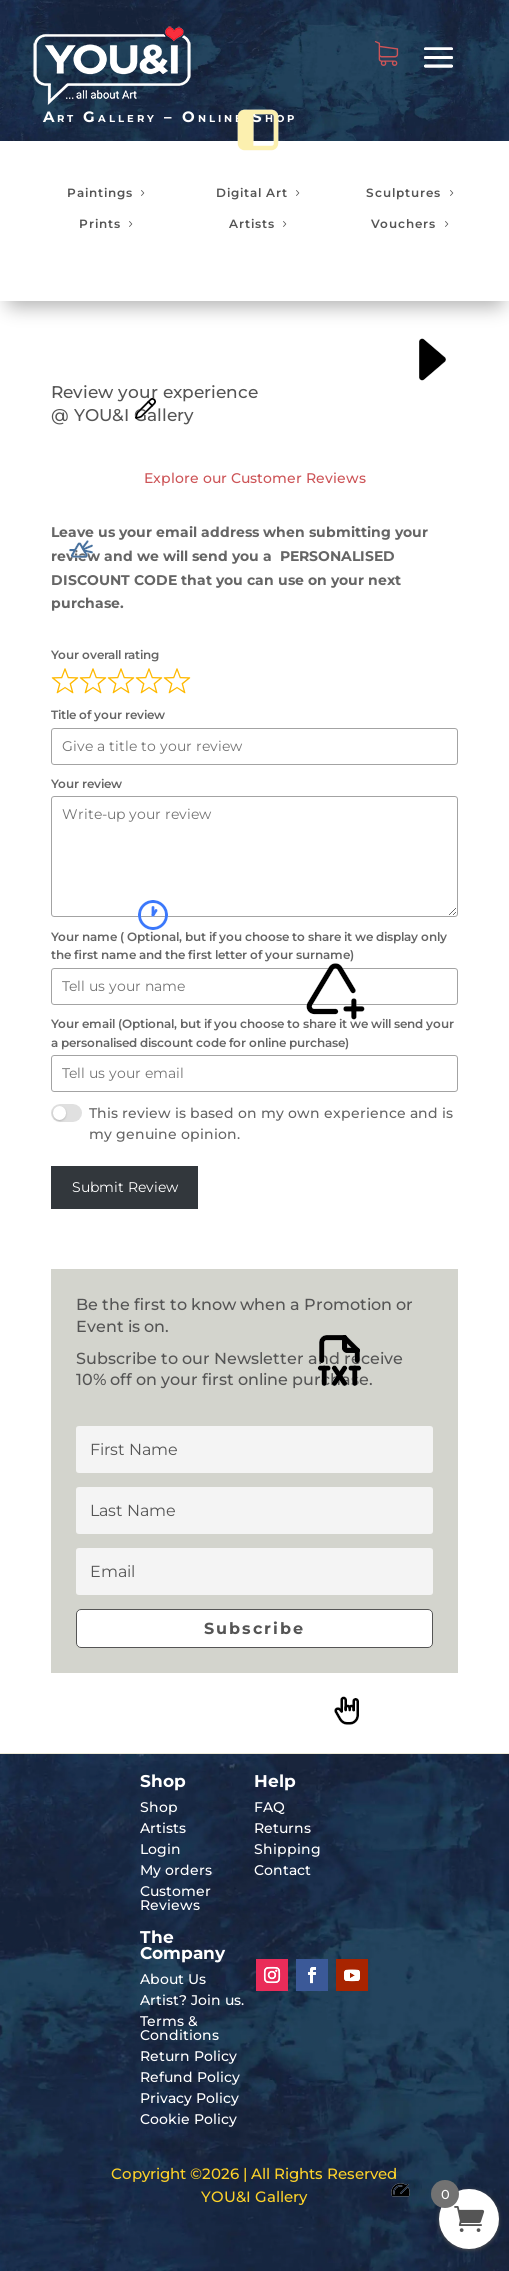 The width and height of the screenshot is (509, 2271). I want to click on toggle sidebar panel visibility, so click(258, 130).